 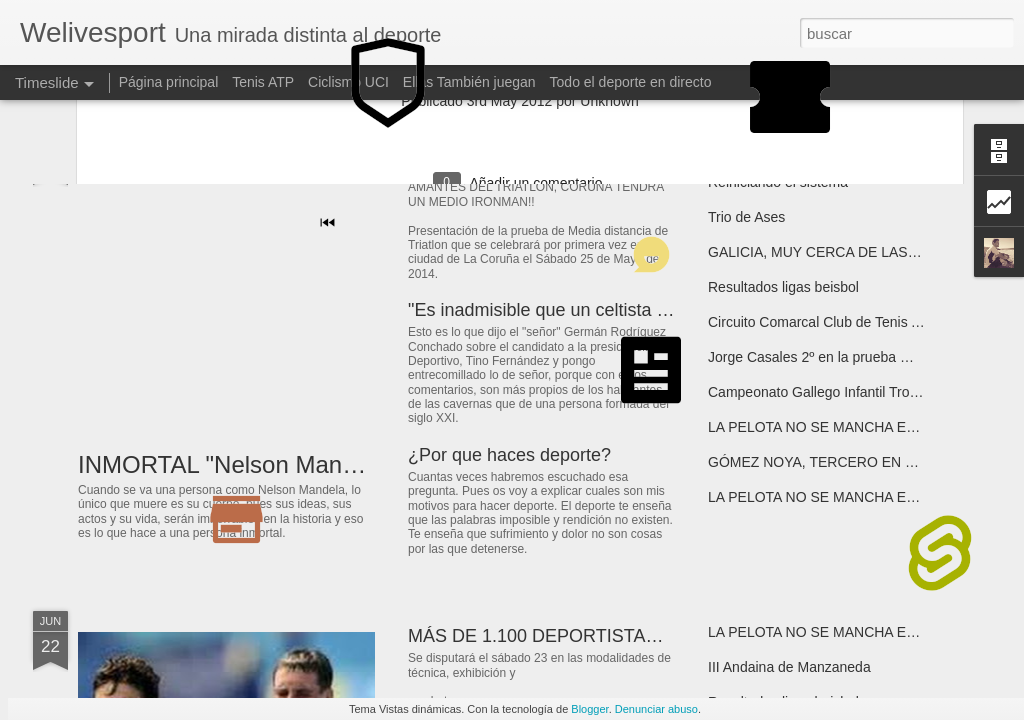 What do you see at coordinates (940, 553) in the screenshot?
I see `svelte framework logo` at bounding box center [940, 553].